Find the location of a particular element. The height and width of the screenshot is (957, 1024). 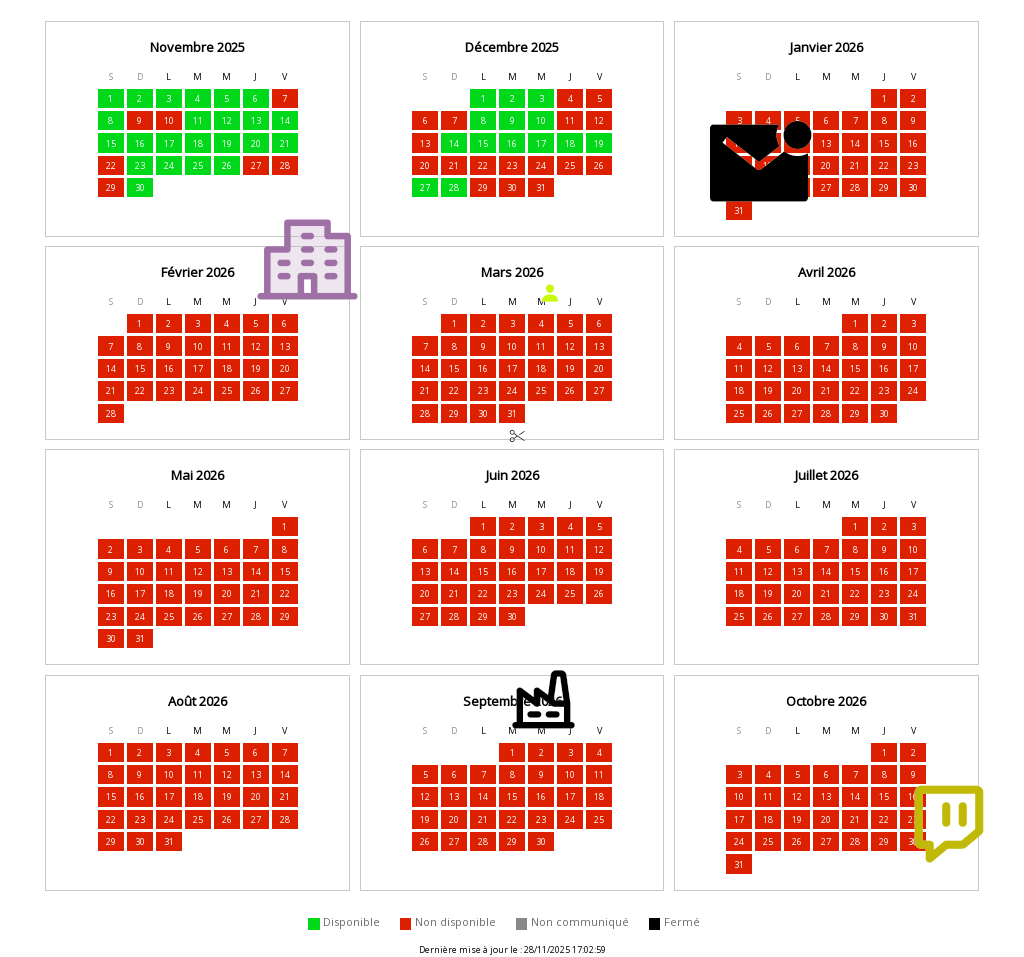

cut selected content is located at coordinates (517, 436).